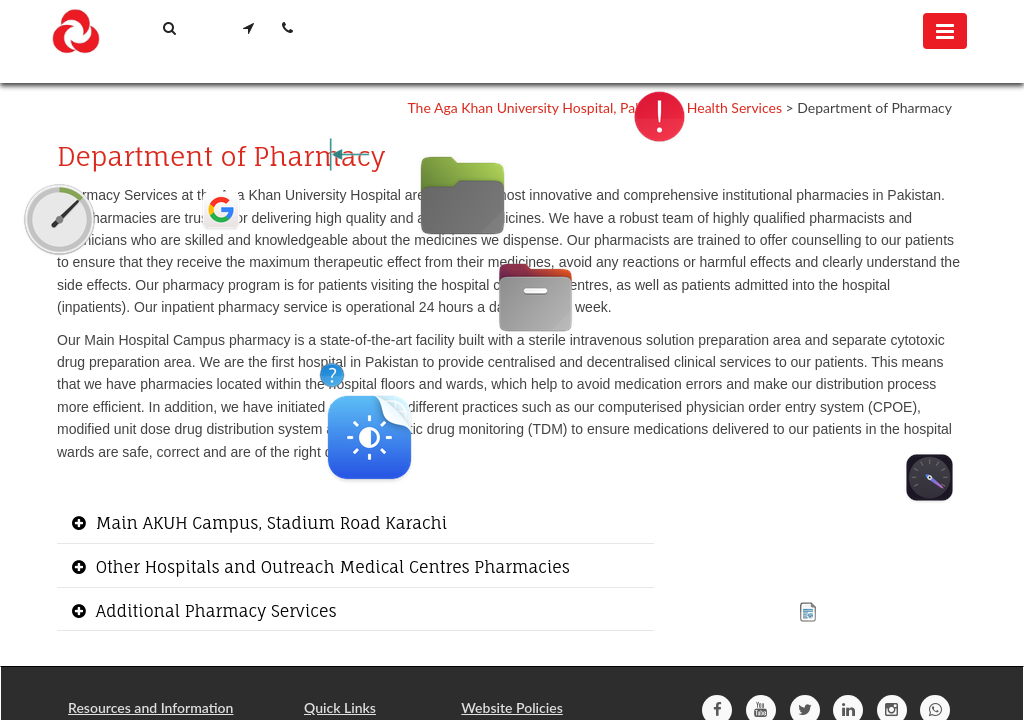  Describe the element at coordinates (535, 297) in the screenshot. I see `open the file manager` at that location.